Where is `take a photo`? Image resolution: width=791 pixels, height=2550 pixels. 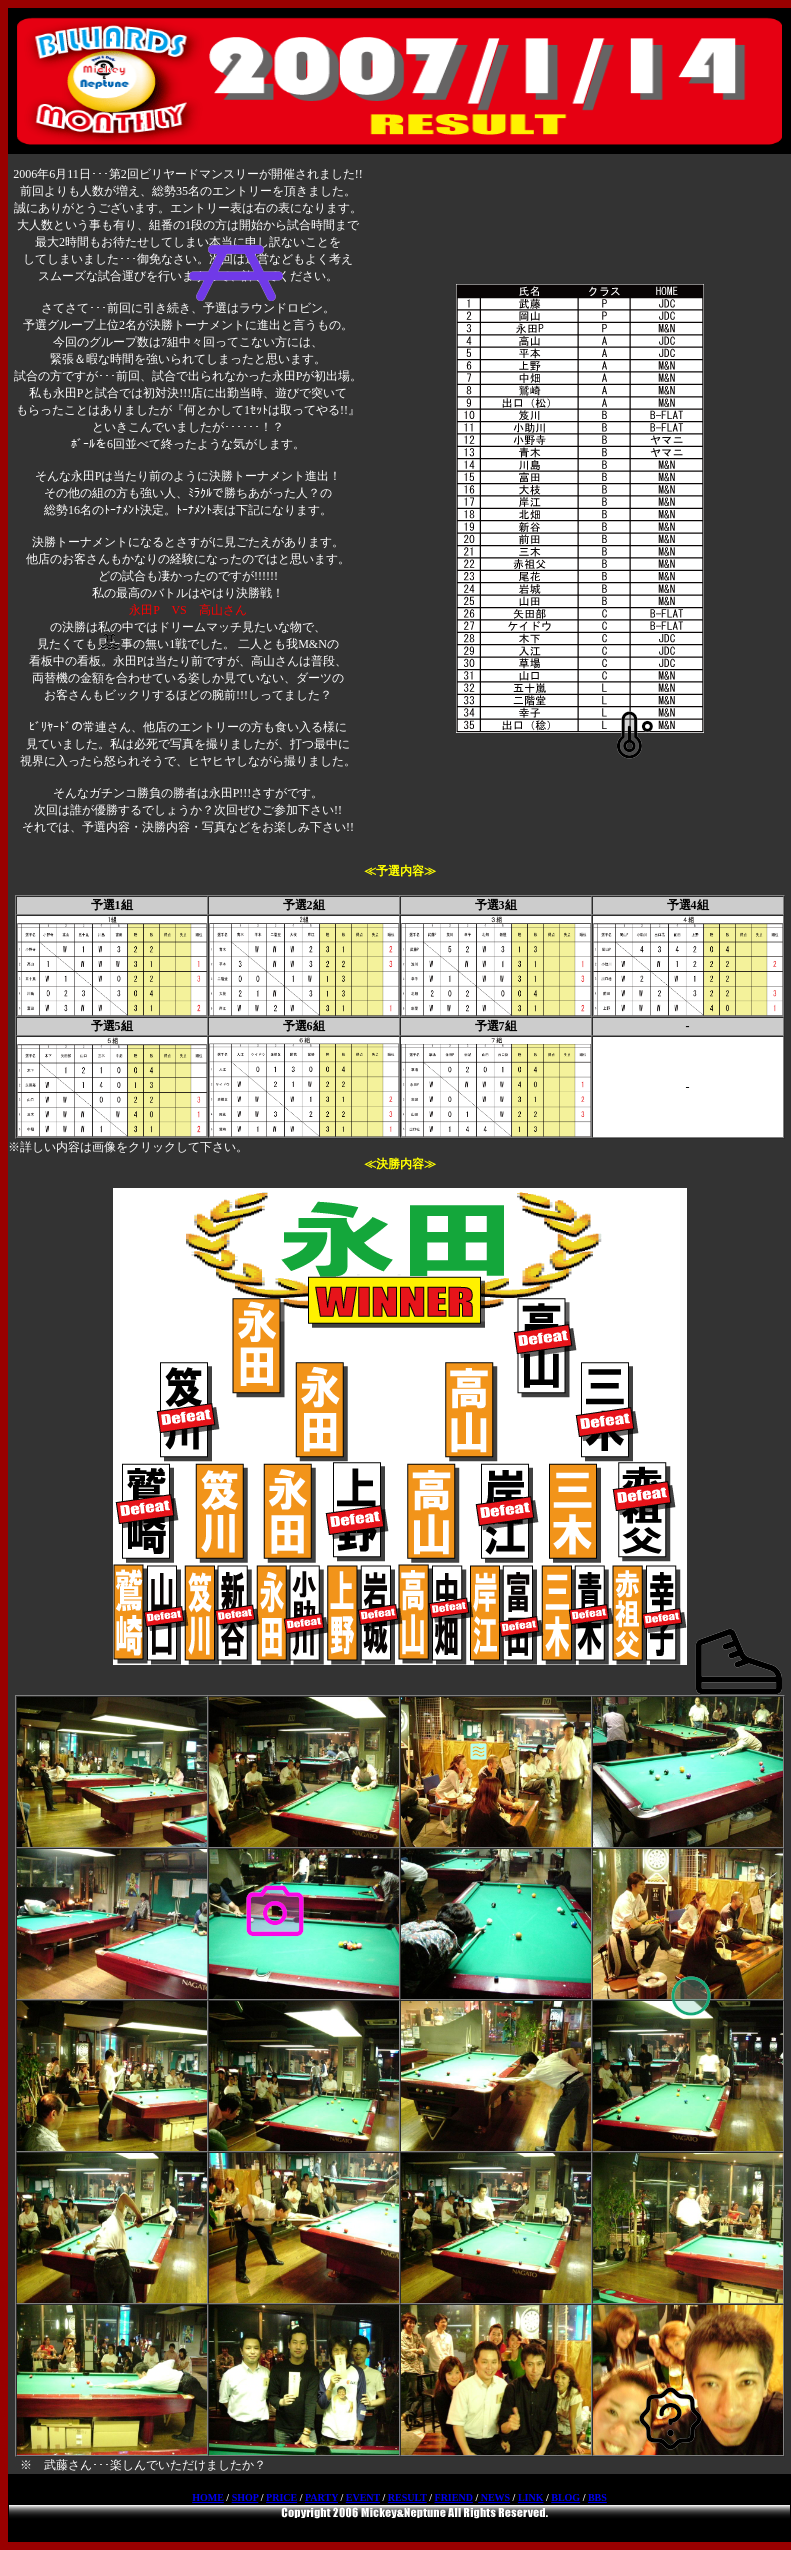 take a photo is located at coordinates (275, 1912).